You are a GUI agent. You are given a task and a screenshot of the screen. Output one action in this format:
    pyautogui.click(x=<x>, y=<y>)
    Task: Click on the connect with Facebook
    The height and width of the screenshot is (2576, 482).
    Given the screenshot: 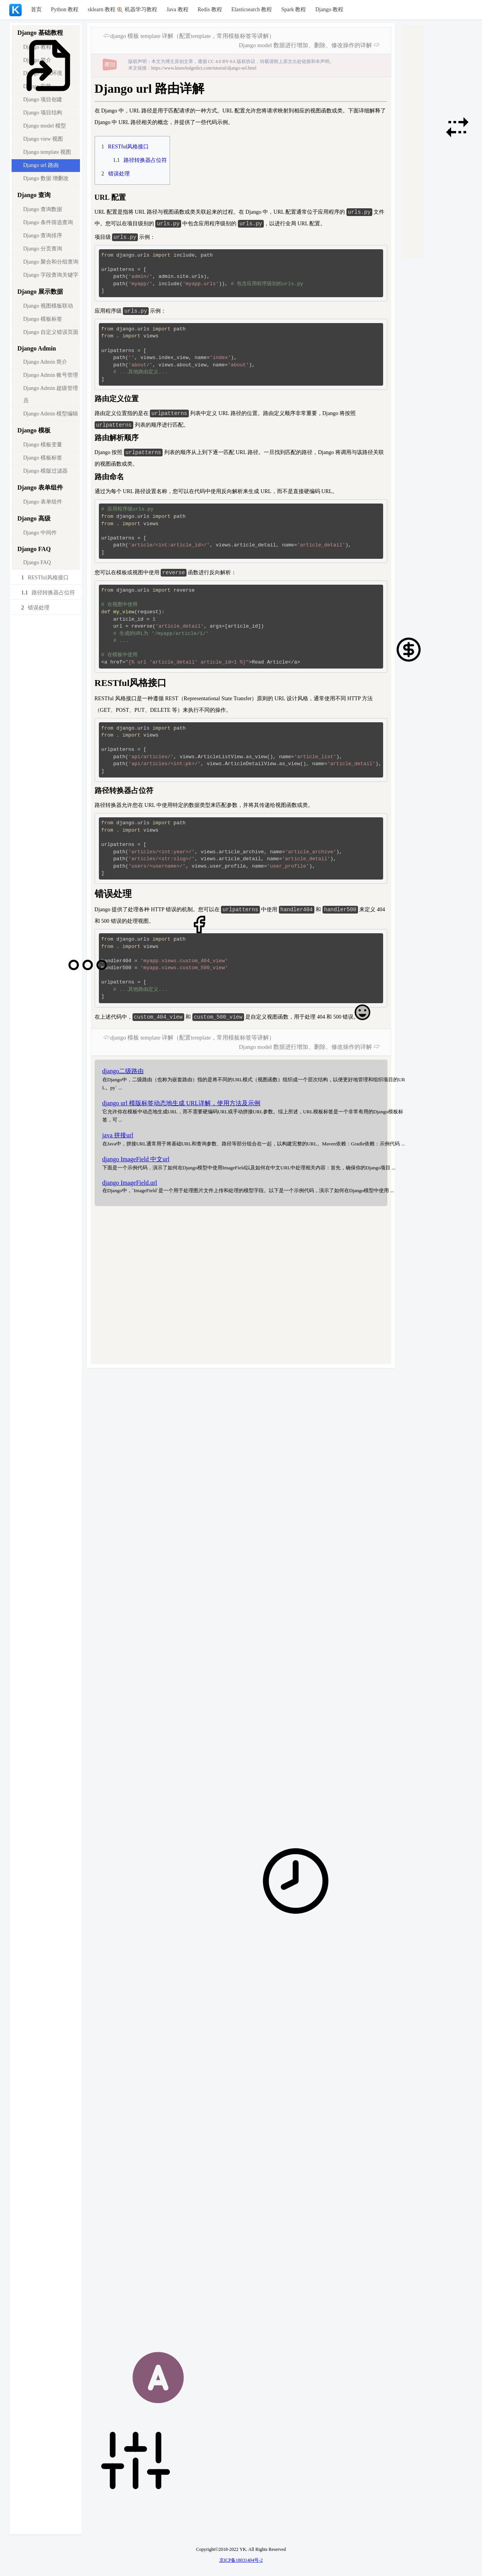 What is the action you would take?
    pyautogui.click(x=199, y=924)
    